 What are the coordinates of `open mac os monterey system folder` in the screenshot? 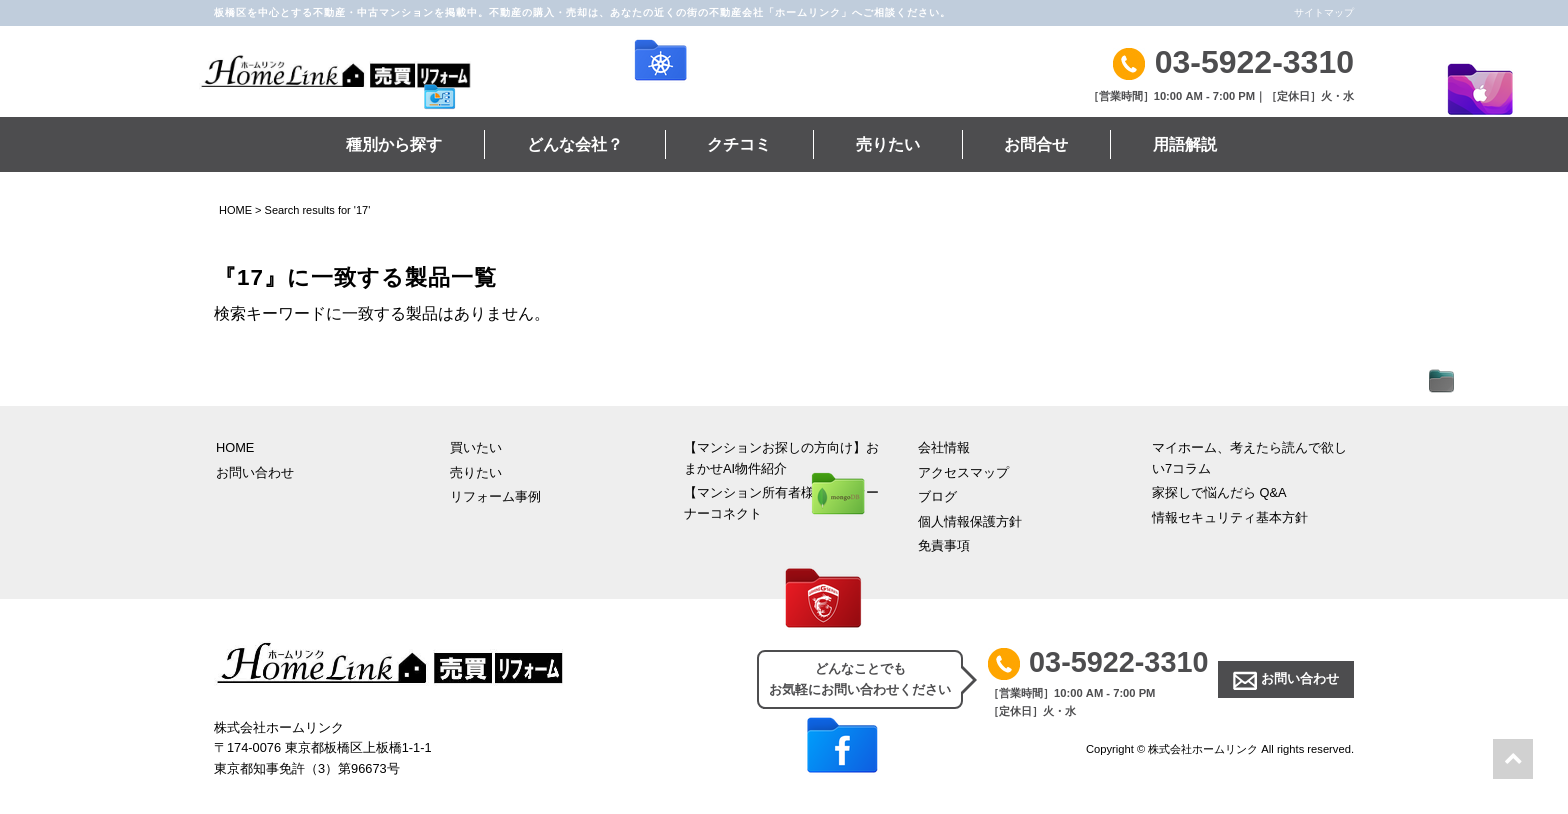 It's located at (1480, 91).